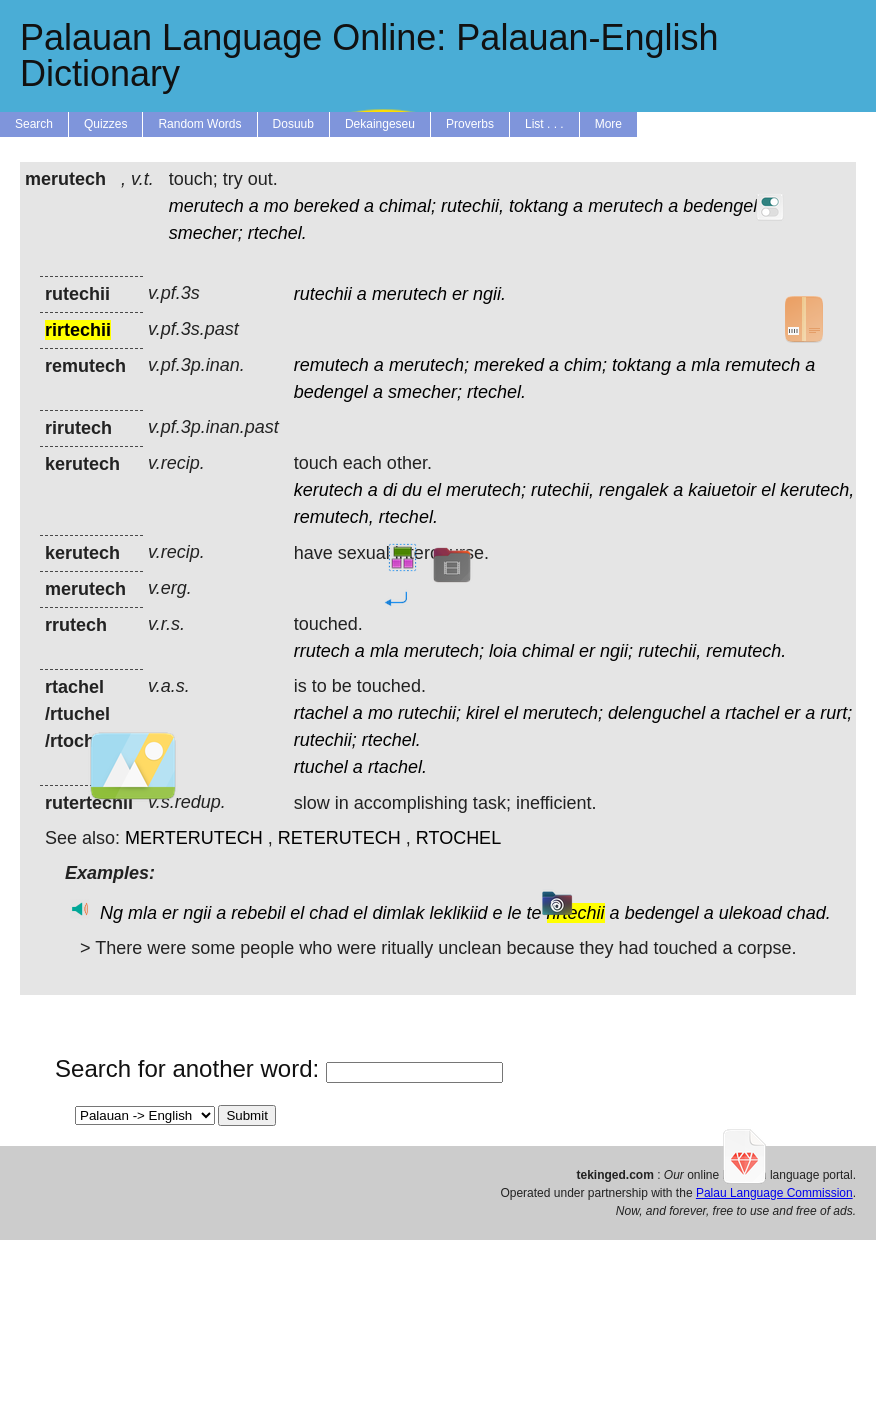 The width and height of the screenshot is (876, 1410). Describe the element at coordinates (133, 766) in the screenshot. I see `open the photo gallery app` at that location.